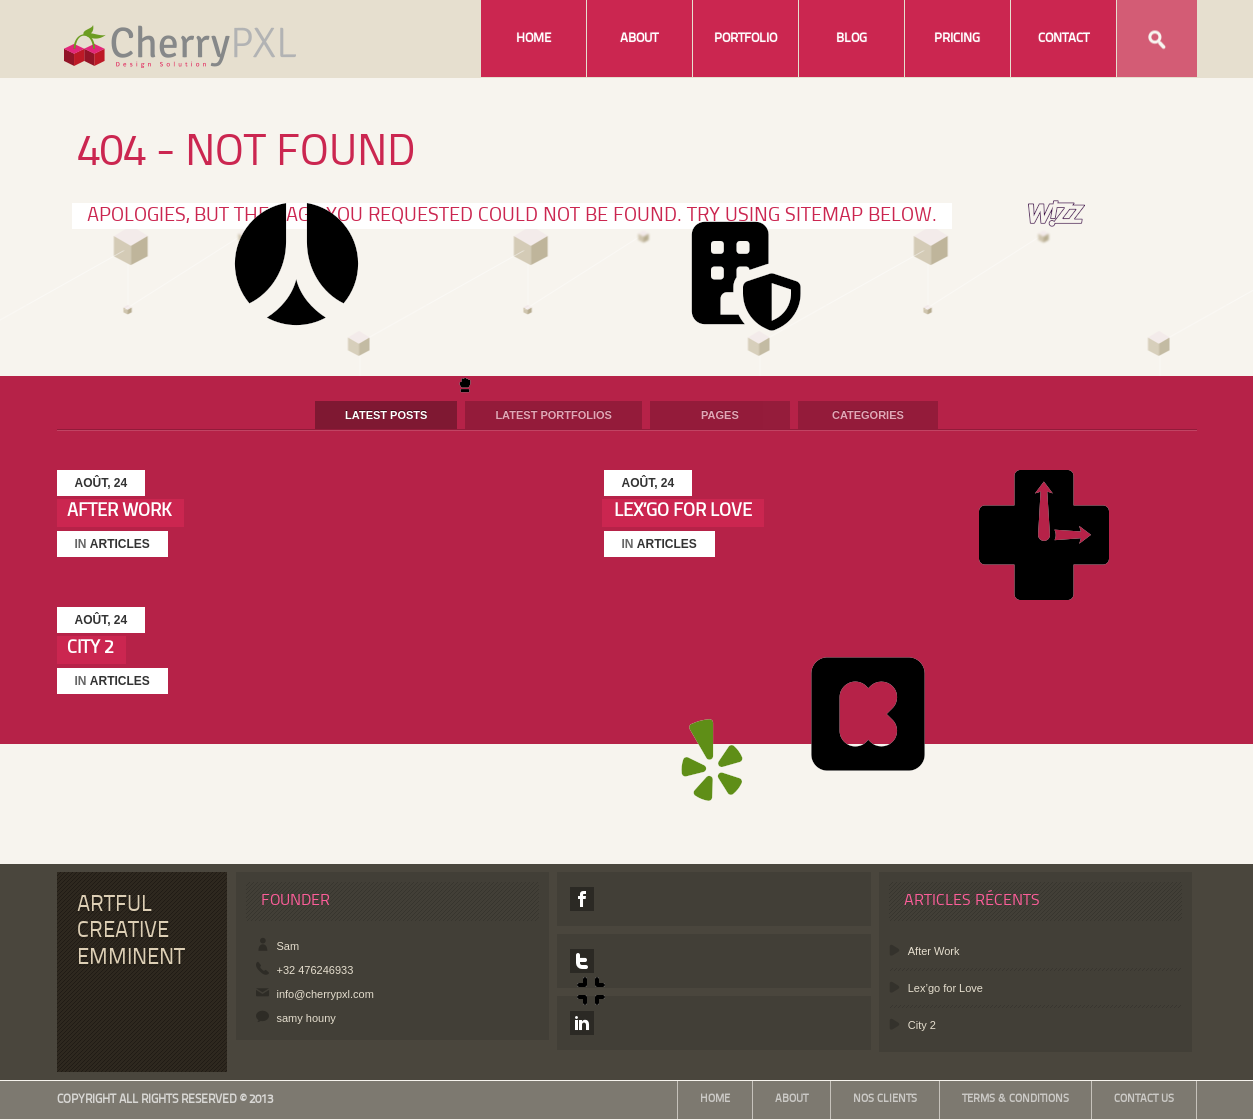 The width and height of the screenshot is (1253, 1120). What do you see at coordinates (1044, 535) in the screenshot?
I see `open RescueTime app` at bounding box center [1044, 535].